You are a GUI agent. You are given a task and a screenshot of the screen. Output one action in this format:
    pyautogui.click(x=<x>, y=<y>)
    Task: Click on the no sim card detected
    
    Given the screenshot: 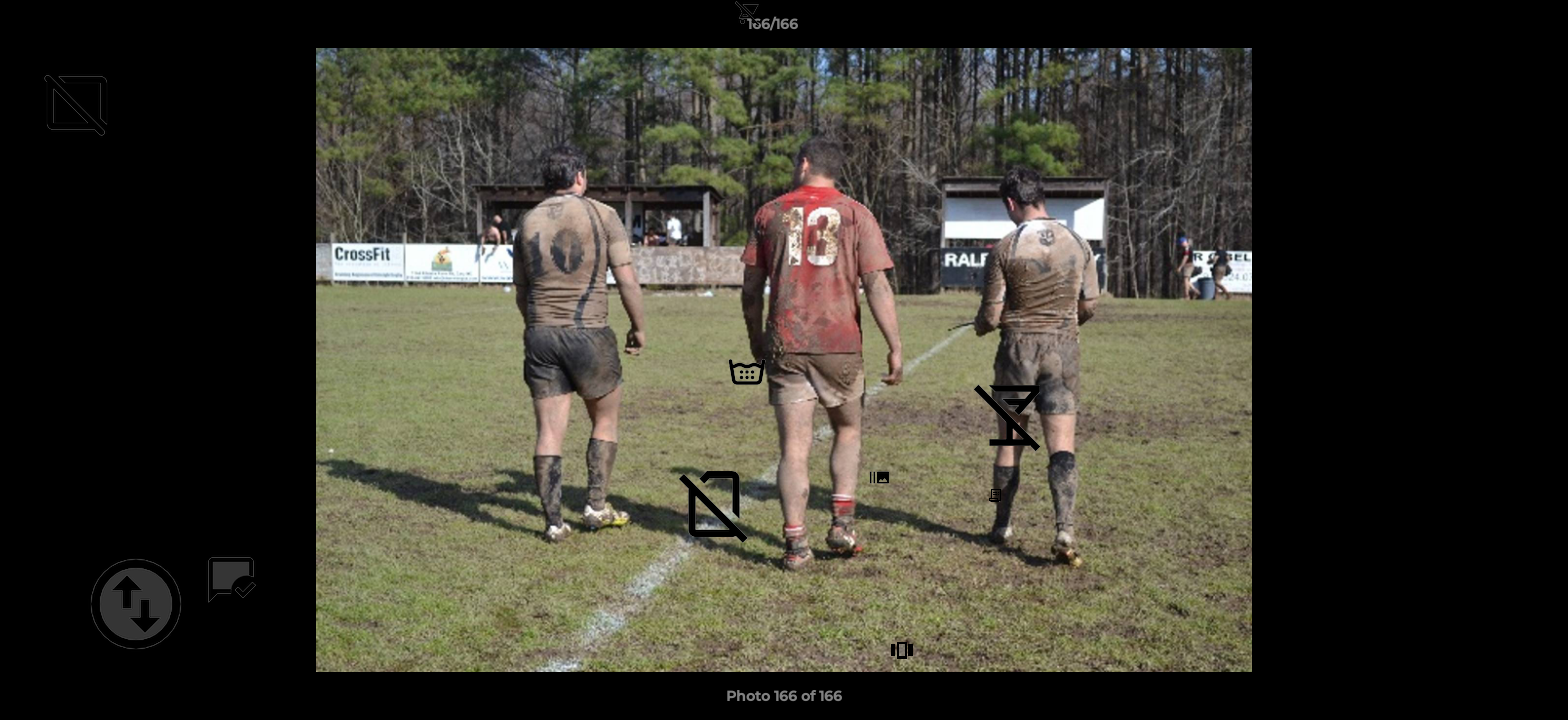 What is the action you would take?
    pyautogui.click(x=714, y=504)
    